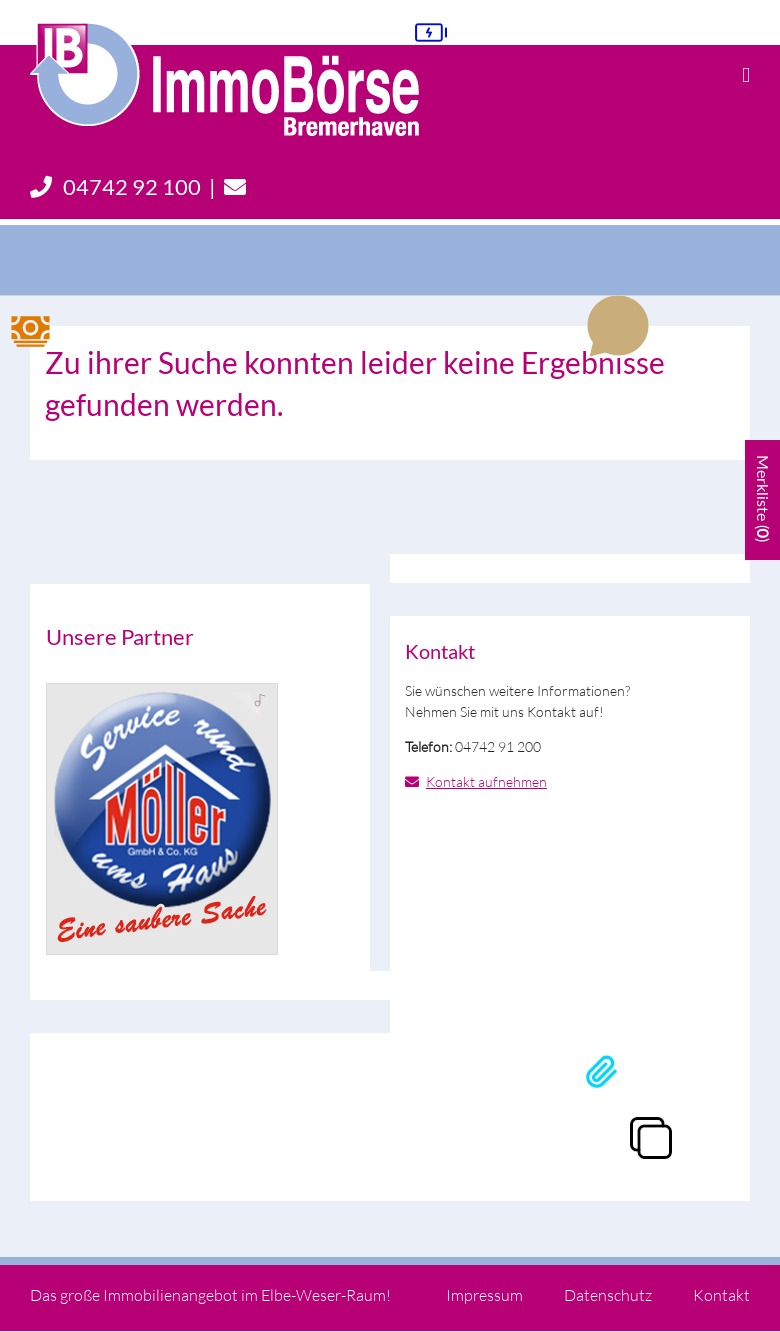  Describe the element at coordinates (430, 32) in the screenshot. I see `indicates device is currently charging` at that location.